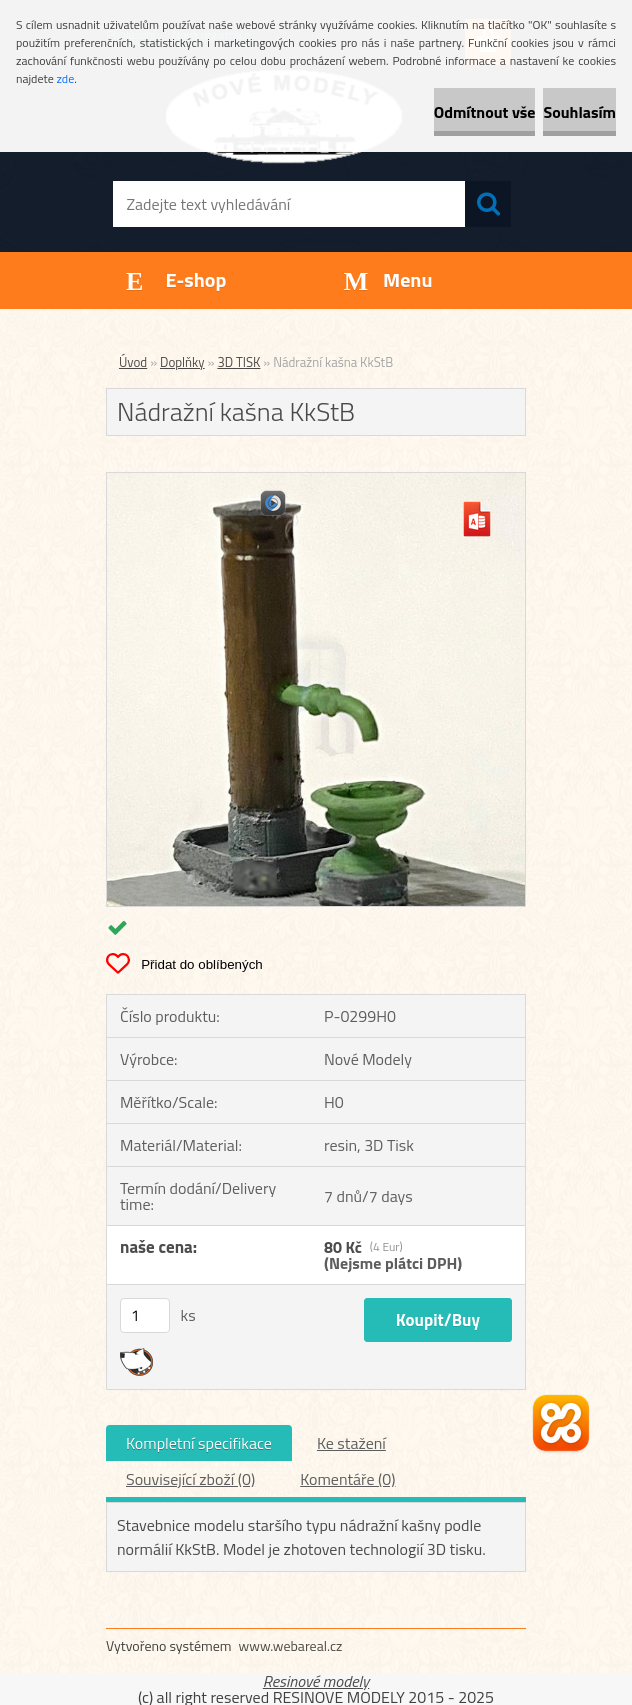  Describe the element at coordinates (561, 1423) in the screenshot. I see `launch xampp local server application` at that location.